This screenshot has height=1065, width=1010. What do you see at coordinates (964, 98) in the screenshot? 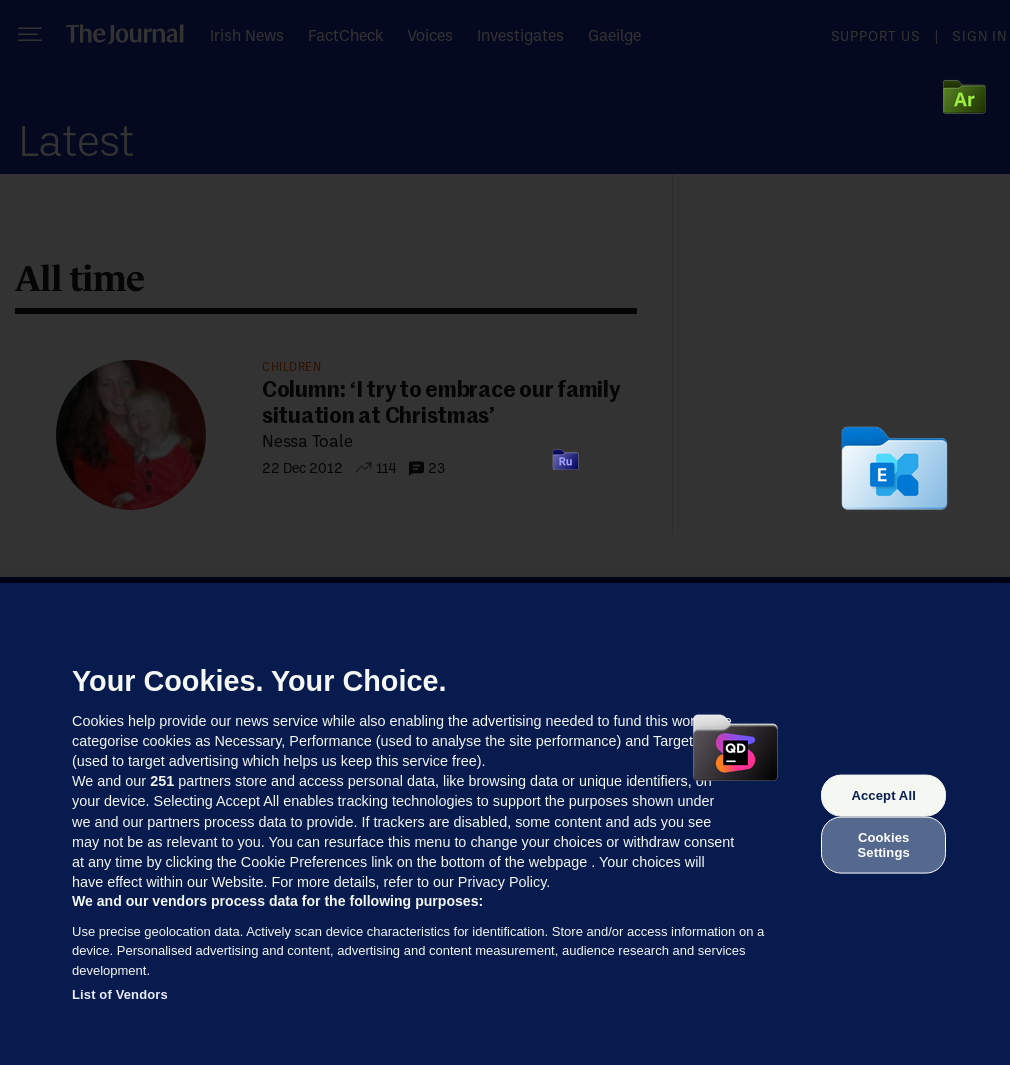
I see `open adobe aero project files folder` at bounding box center [964, 98].